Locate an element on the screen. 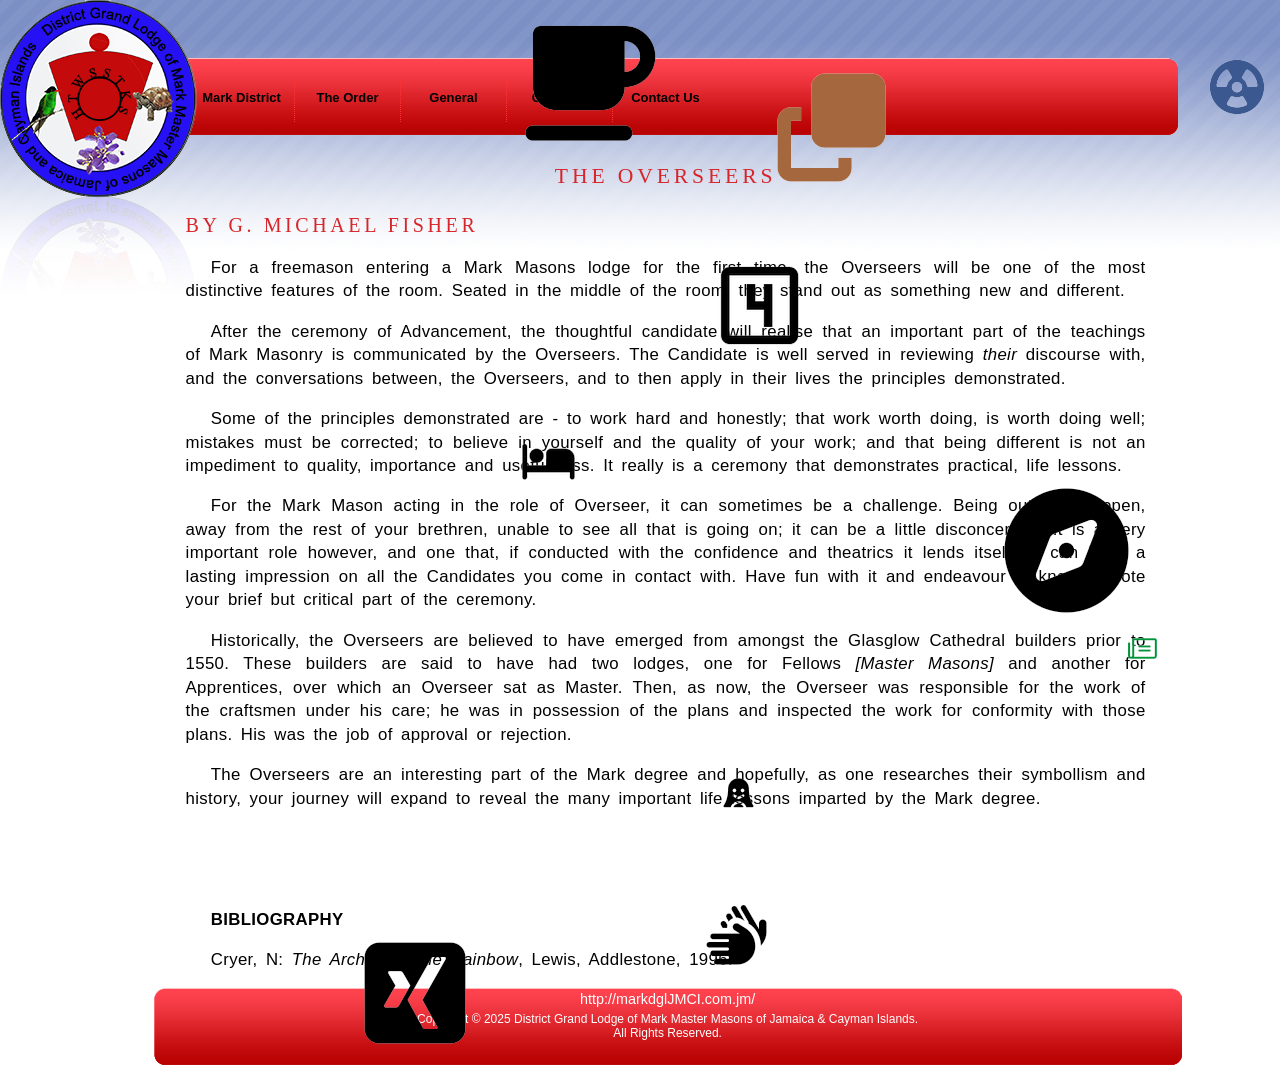 The height and width of the screenshot is (1068, 1280). indicates radioactive or hazardous material warning is located at coordinates (1237, 87).